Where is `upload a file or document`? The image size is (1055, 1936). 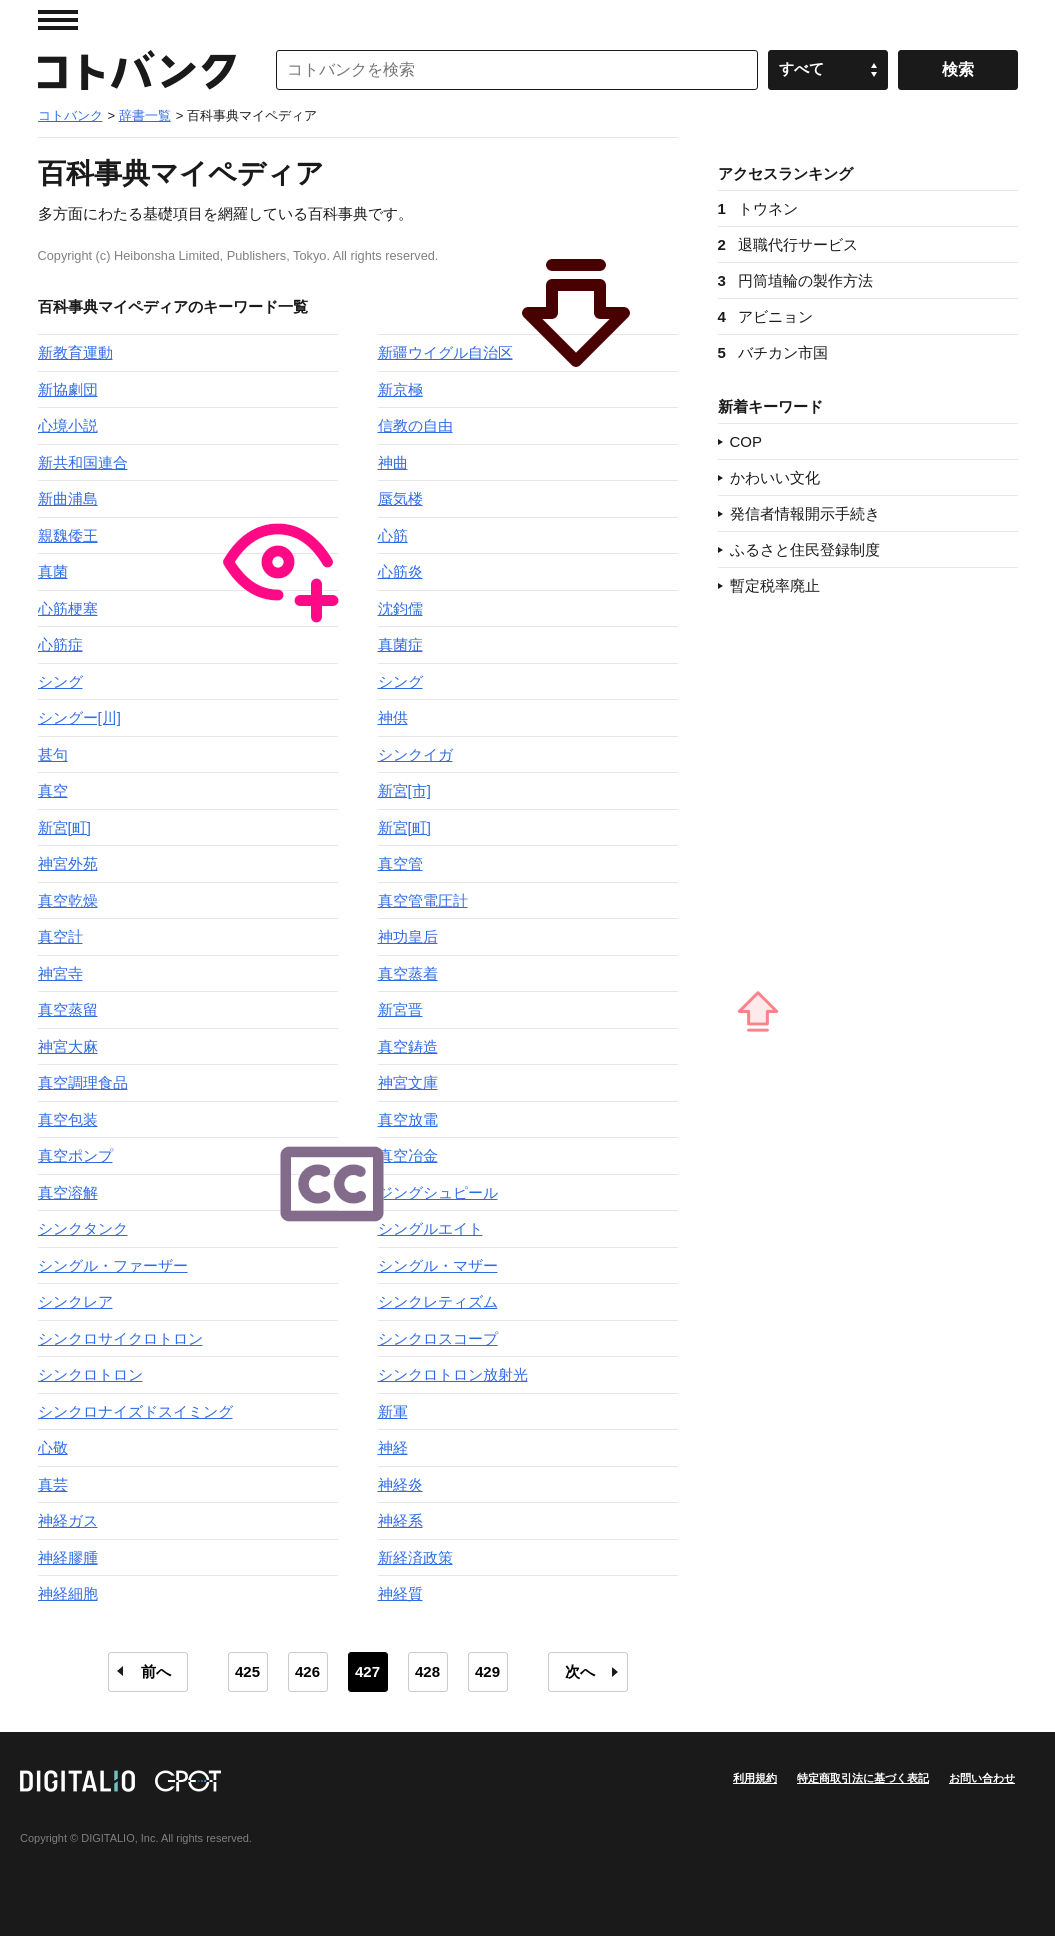 upload a file or document is located at coordinates (758, 1013).